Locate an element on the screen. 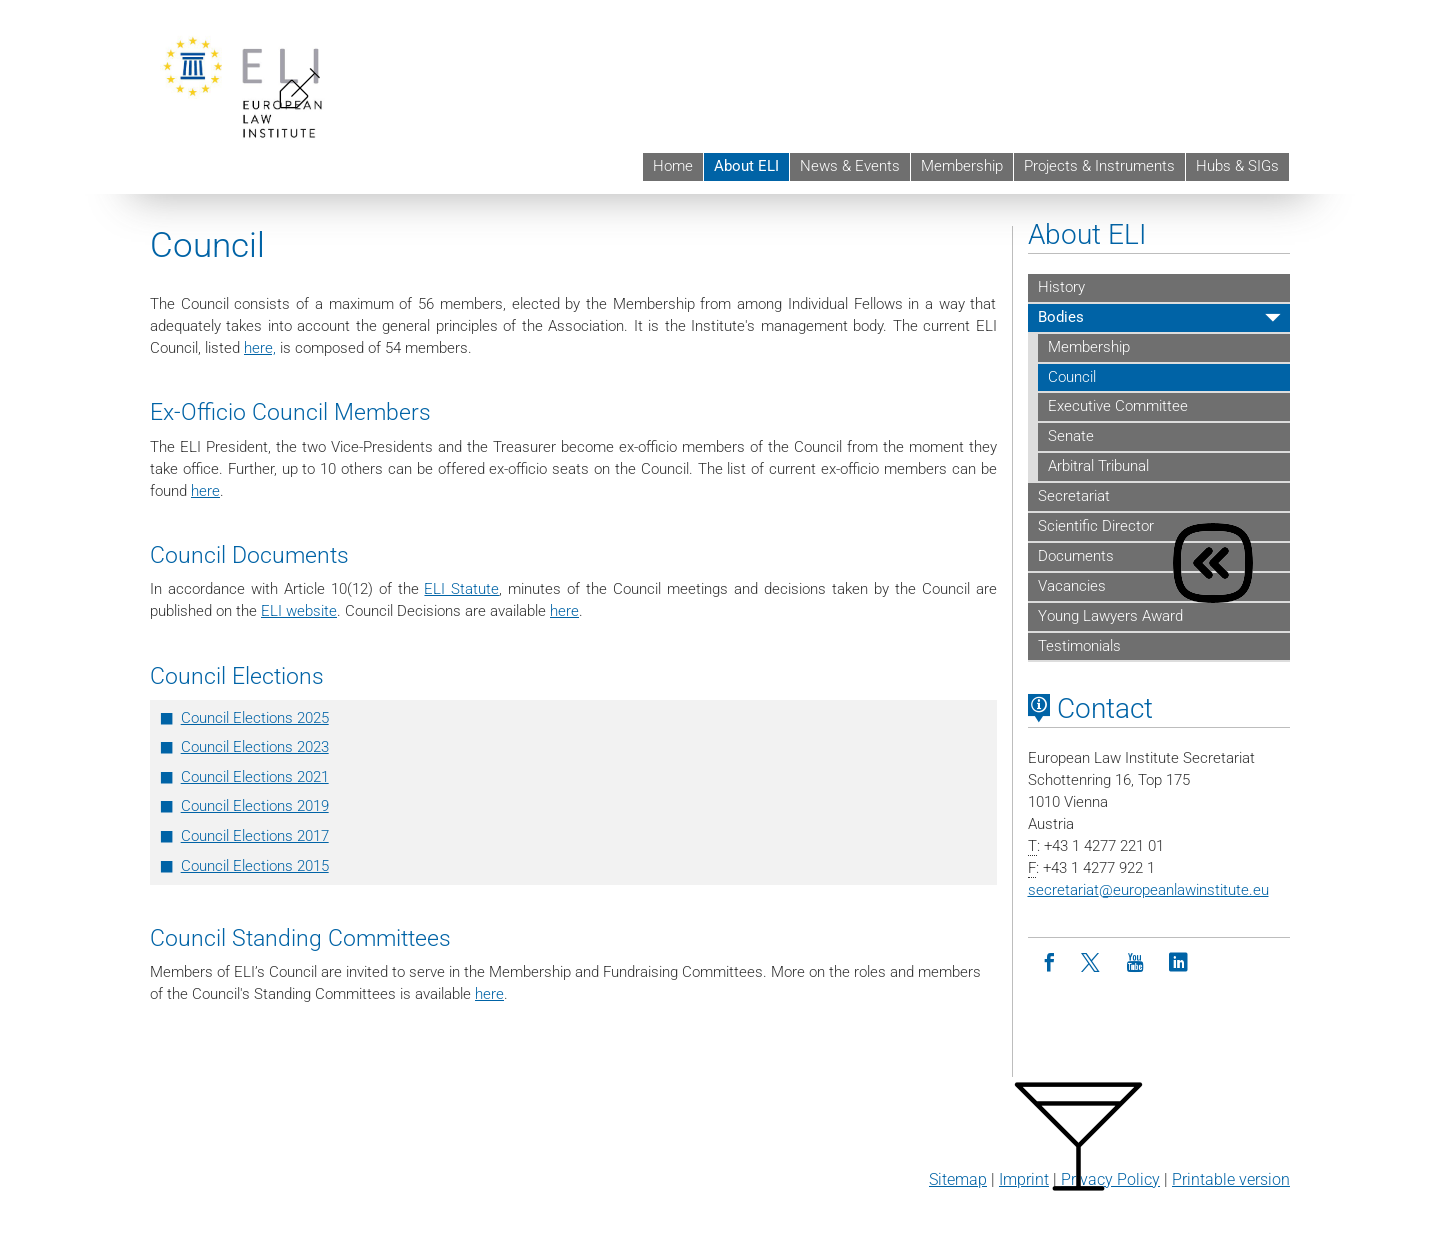  go back to previous section is located at coordinates (1213, 563).